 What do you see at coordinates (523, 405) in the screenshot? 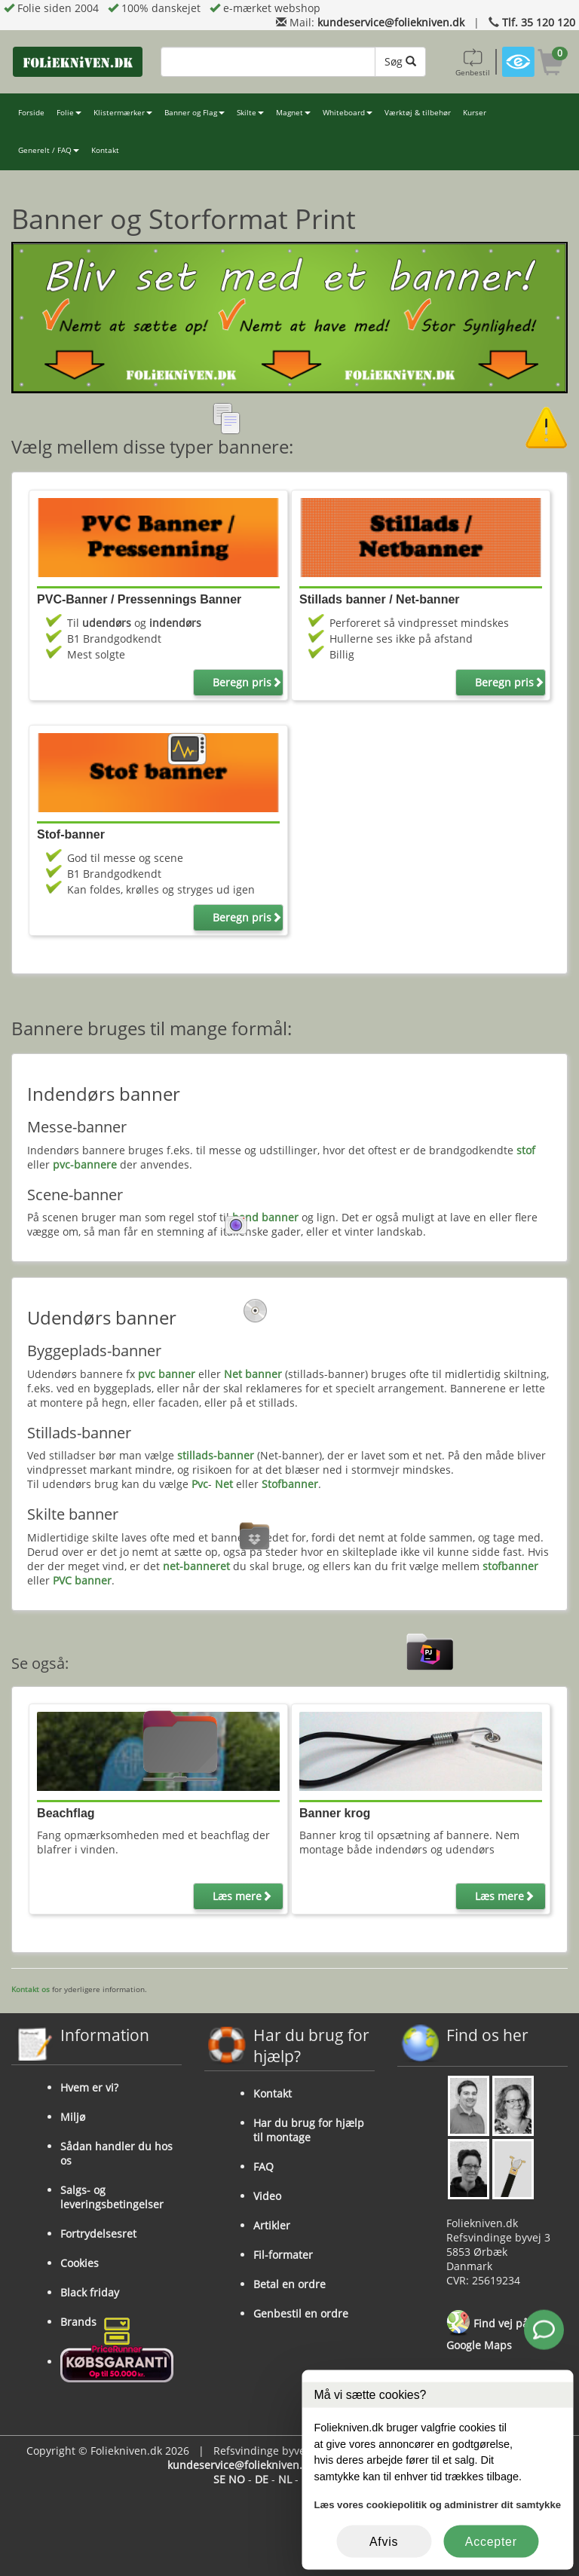
I see `indicates a warning or alert status` at bounding box center [523, 405].